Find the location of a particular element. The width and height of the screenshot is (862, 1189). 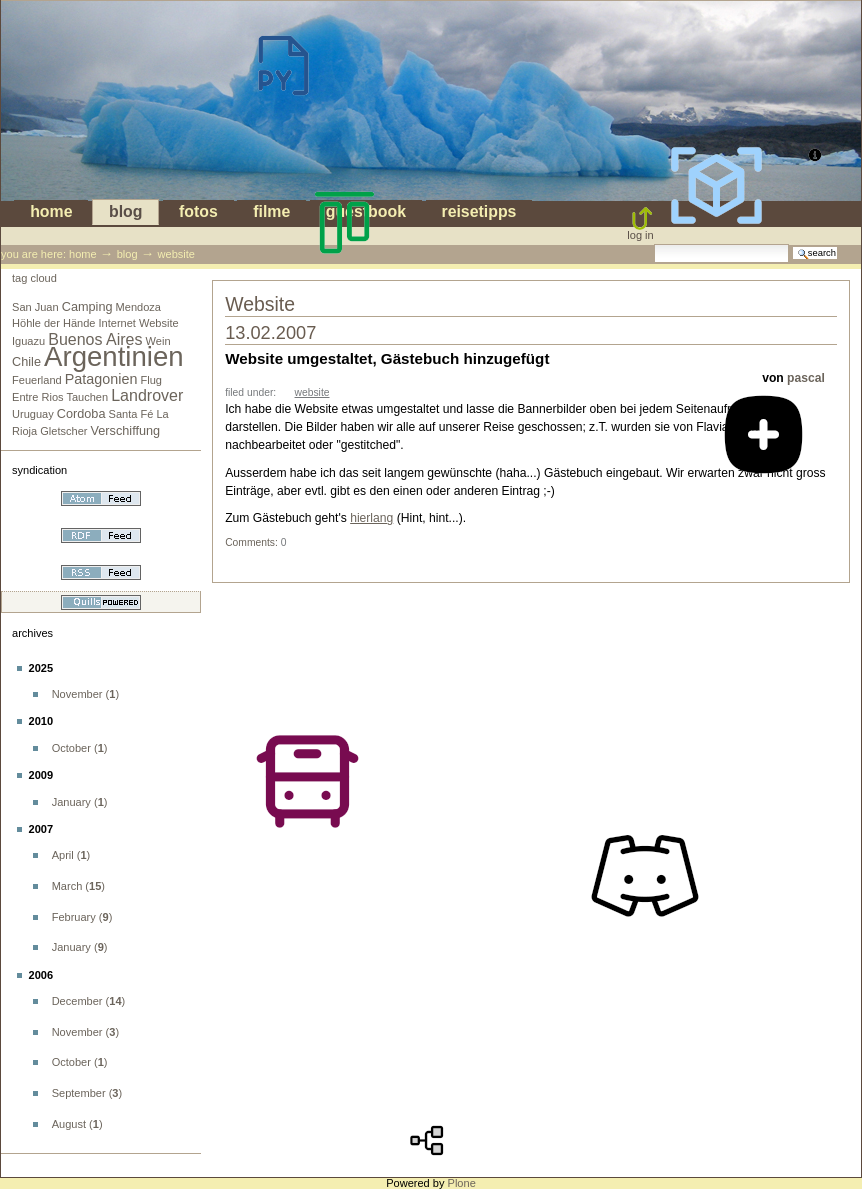

view bus or public transit options is located at coordinates (307, 781).